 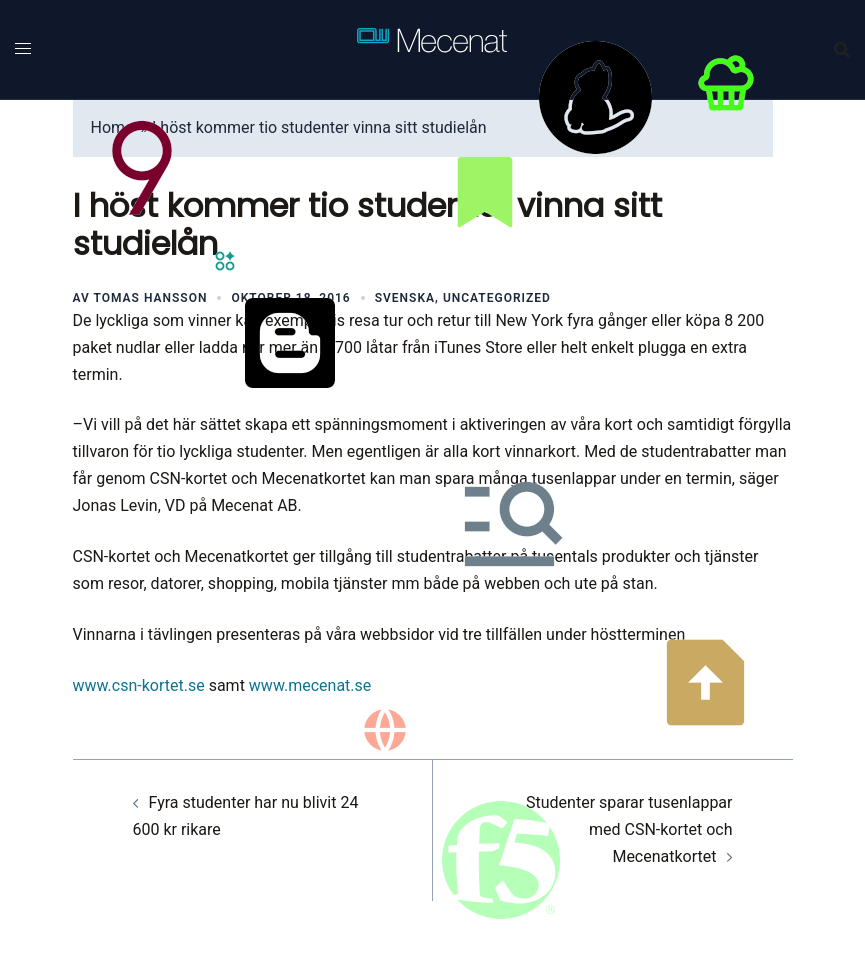 What do you see at coordinates (501, 860) in the screenshot?
I see `F5 Networks company logo` at bounding box center [501, 860].